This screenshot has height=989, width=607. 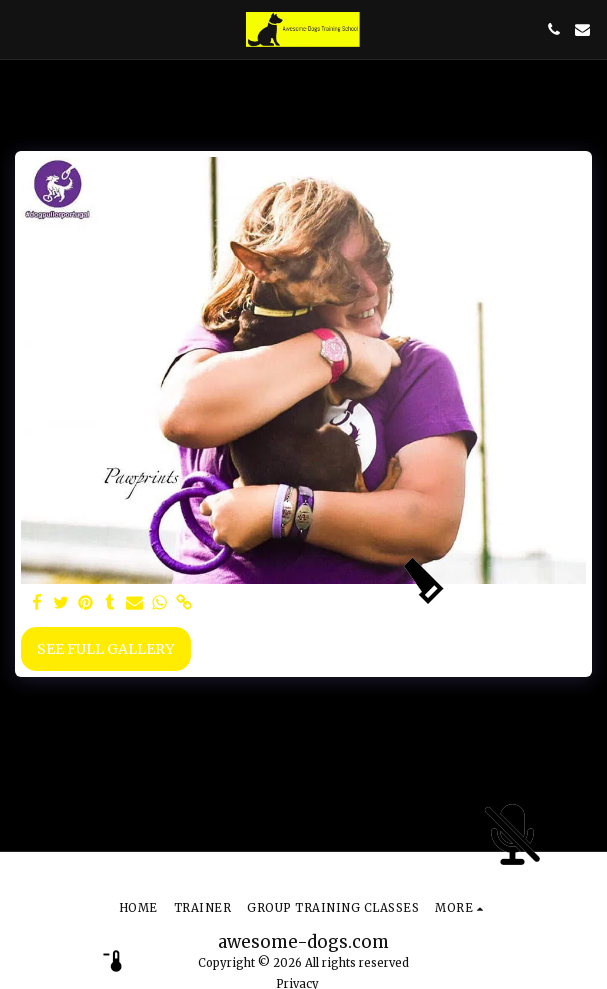 What do you see at coordinates (512, 834) in the screenshot?
I see `microphone is muted` at bounding box center [512, 834].